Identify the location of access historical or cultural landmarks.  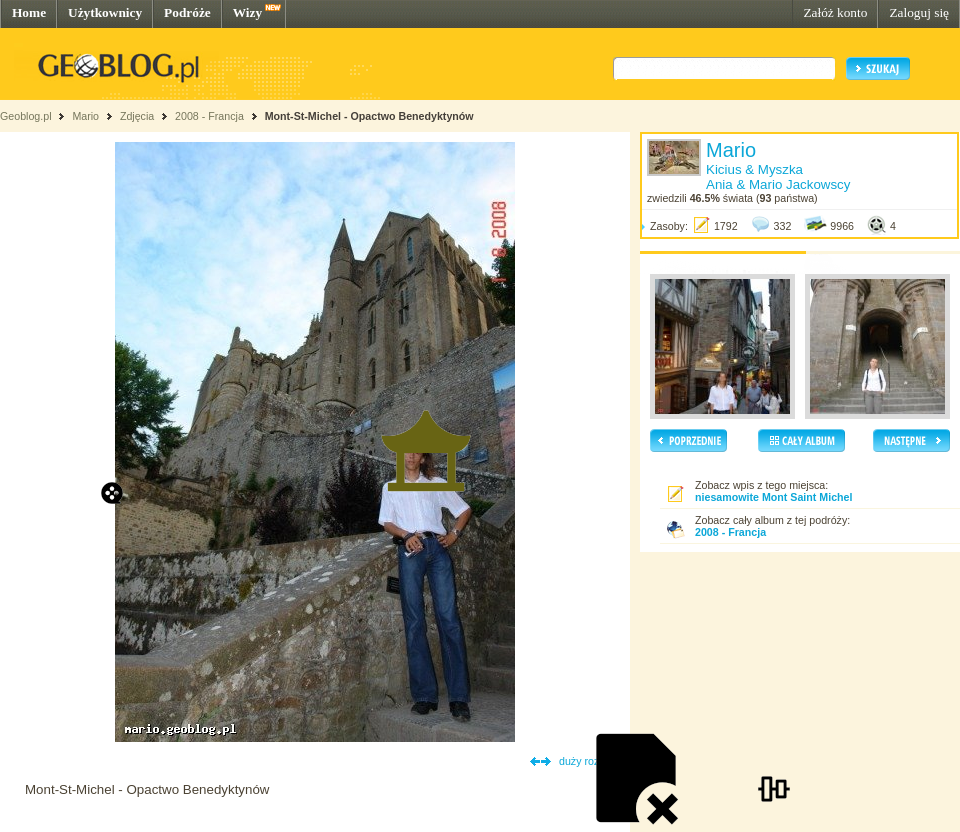
(426, 453).